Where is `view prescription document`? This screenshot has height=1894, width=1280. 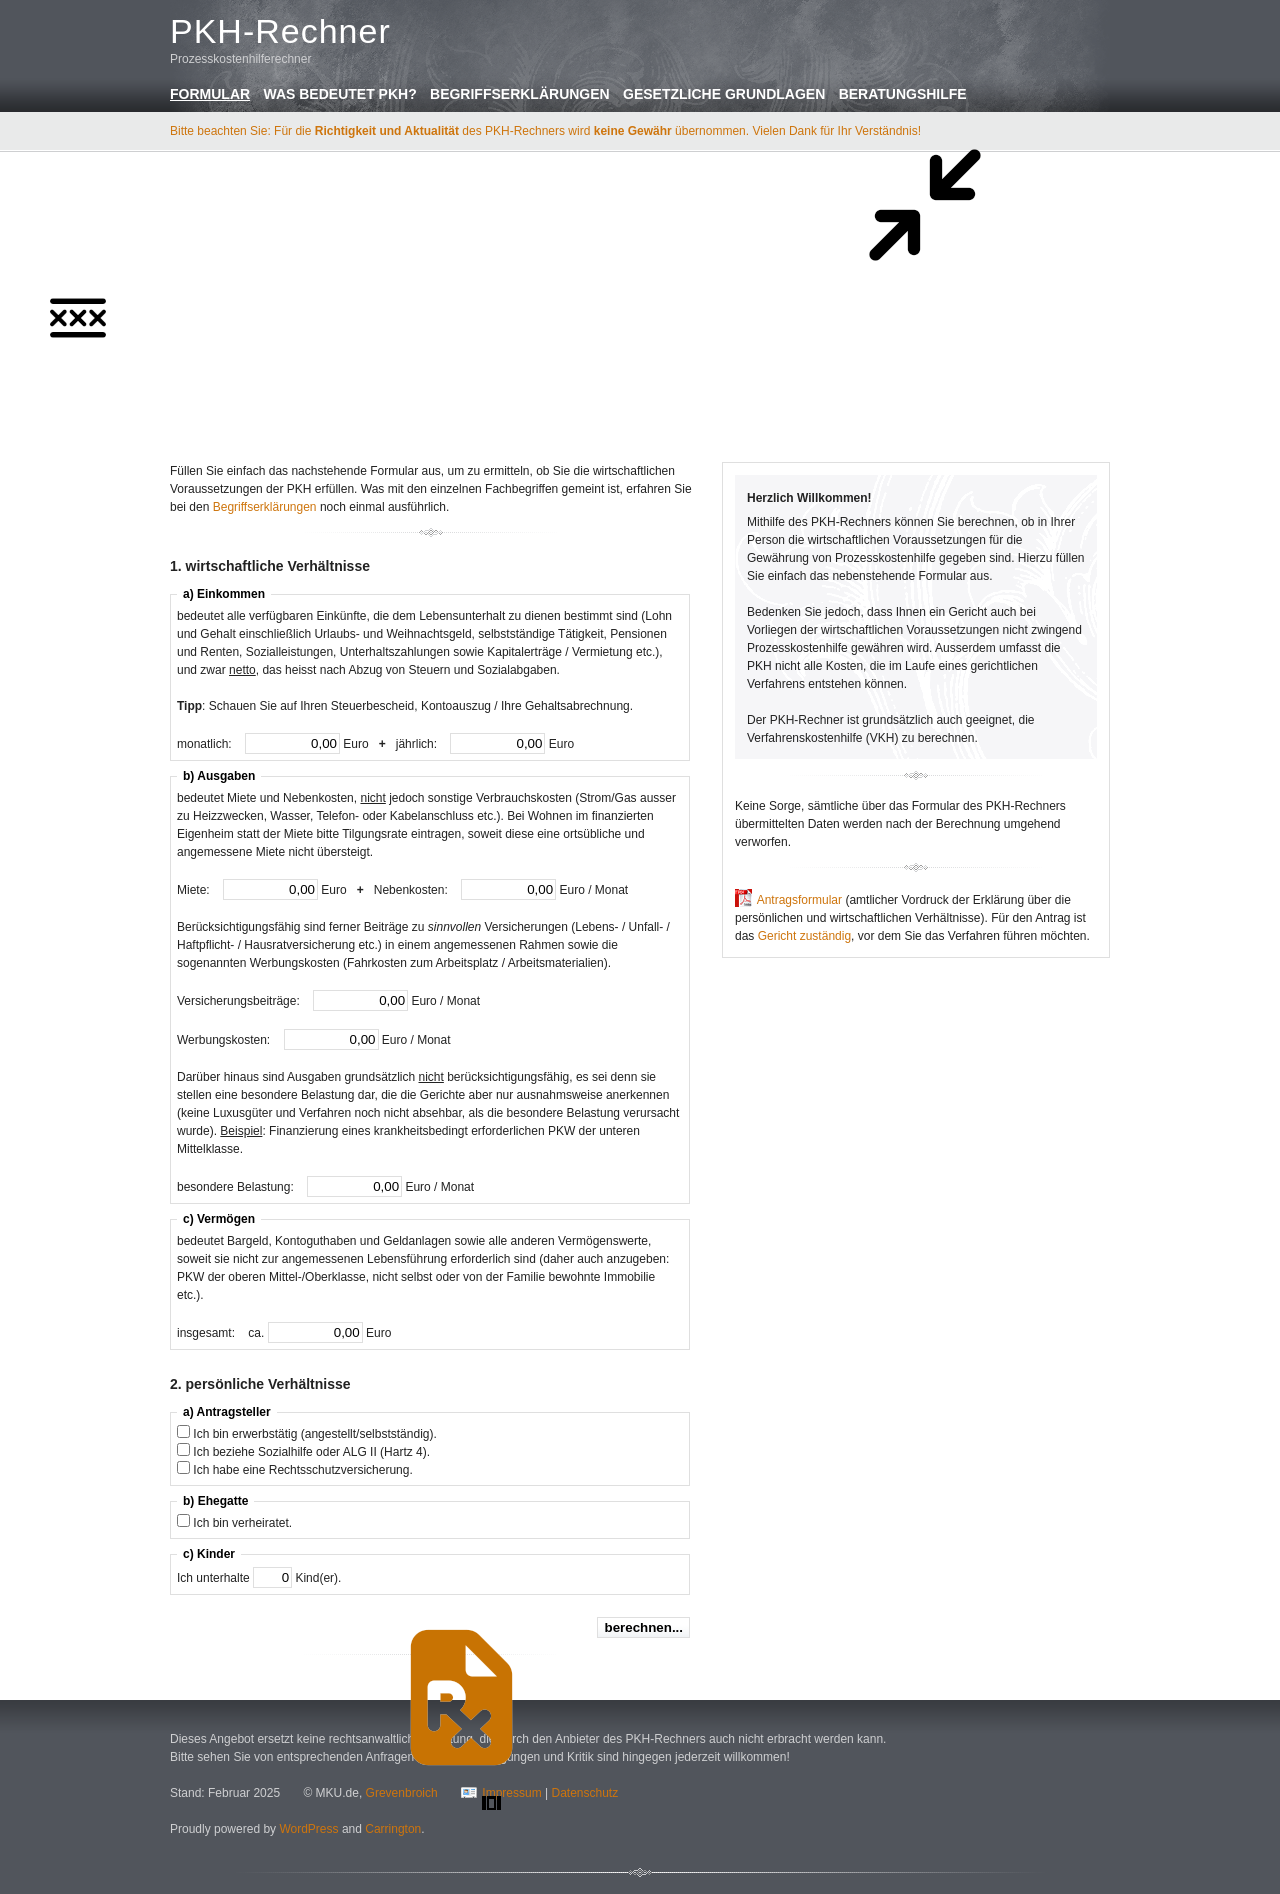 view prescription document is located at coordinates (461, 1697).